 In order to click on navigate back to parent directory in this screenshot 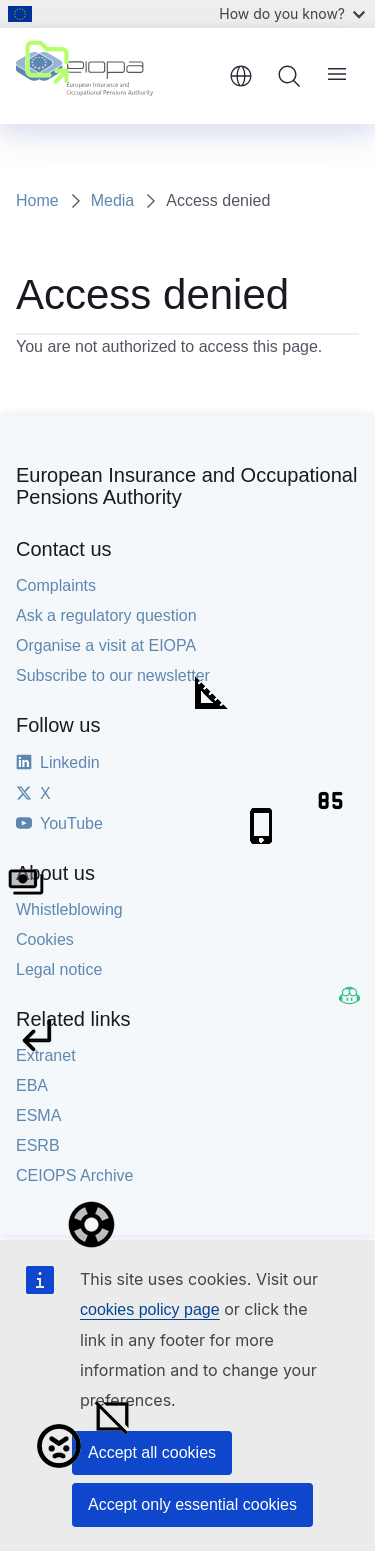, I will do `click(35, 1034)`.